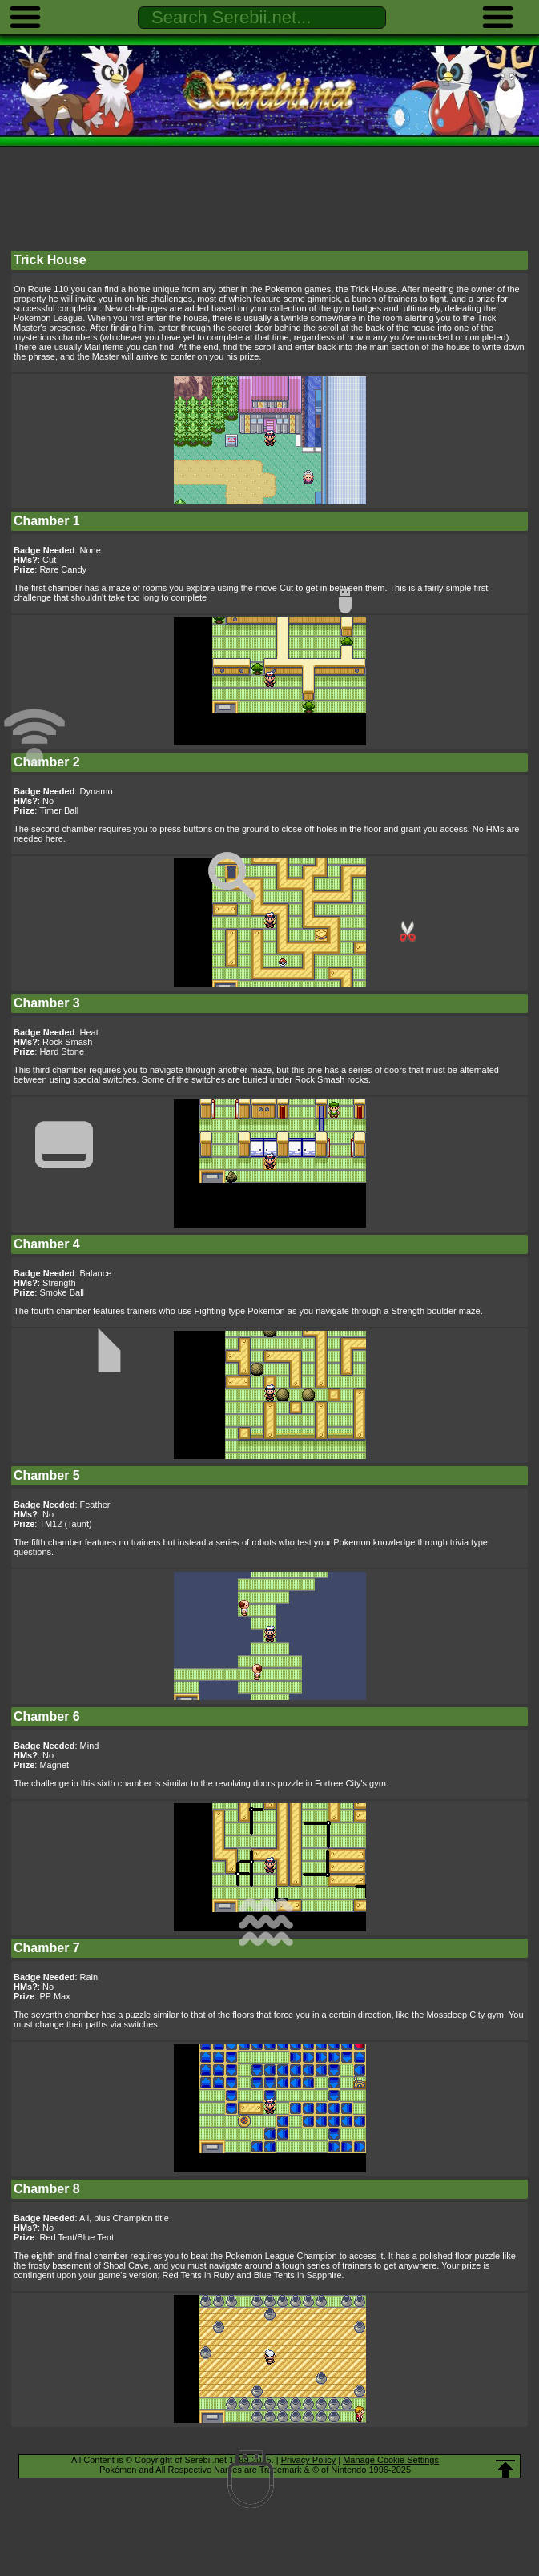 The image size is (539, 2576). I want to click on open saved searches folder, so click(232, 876).